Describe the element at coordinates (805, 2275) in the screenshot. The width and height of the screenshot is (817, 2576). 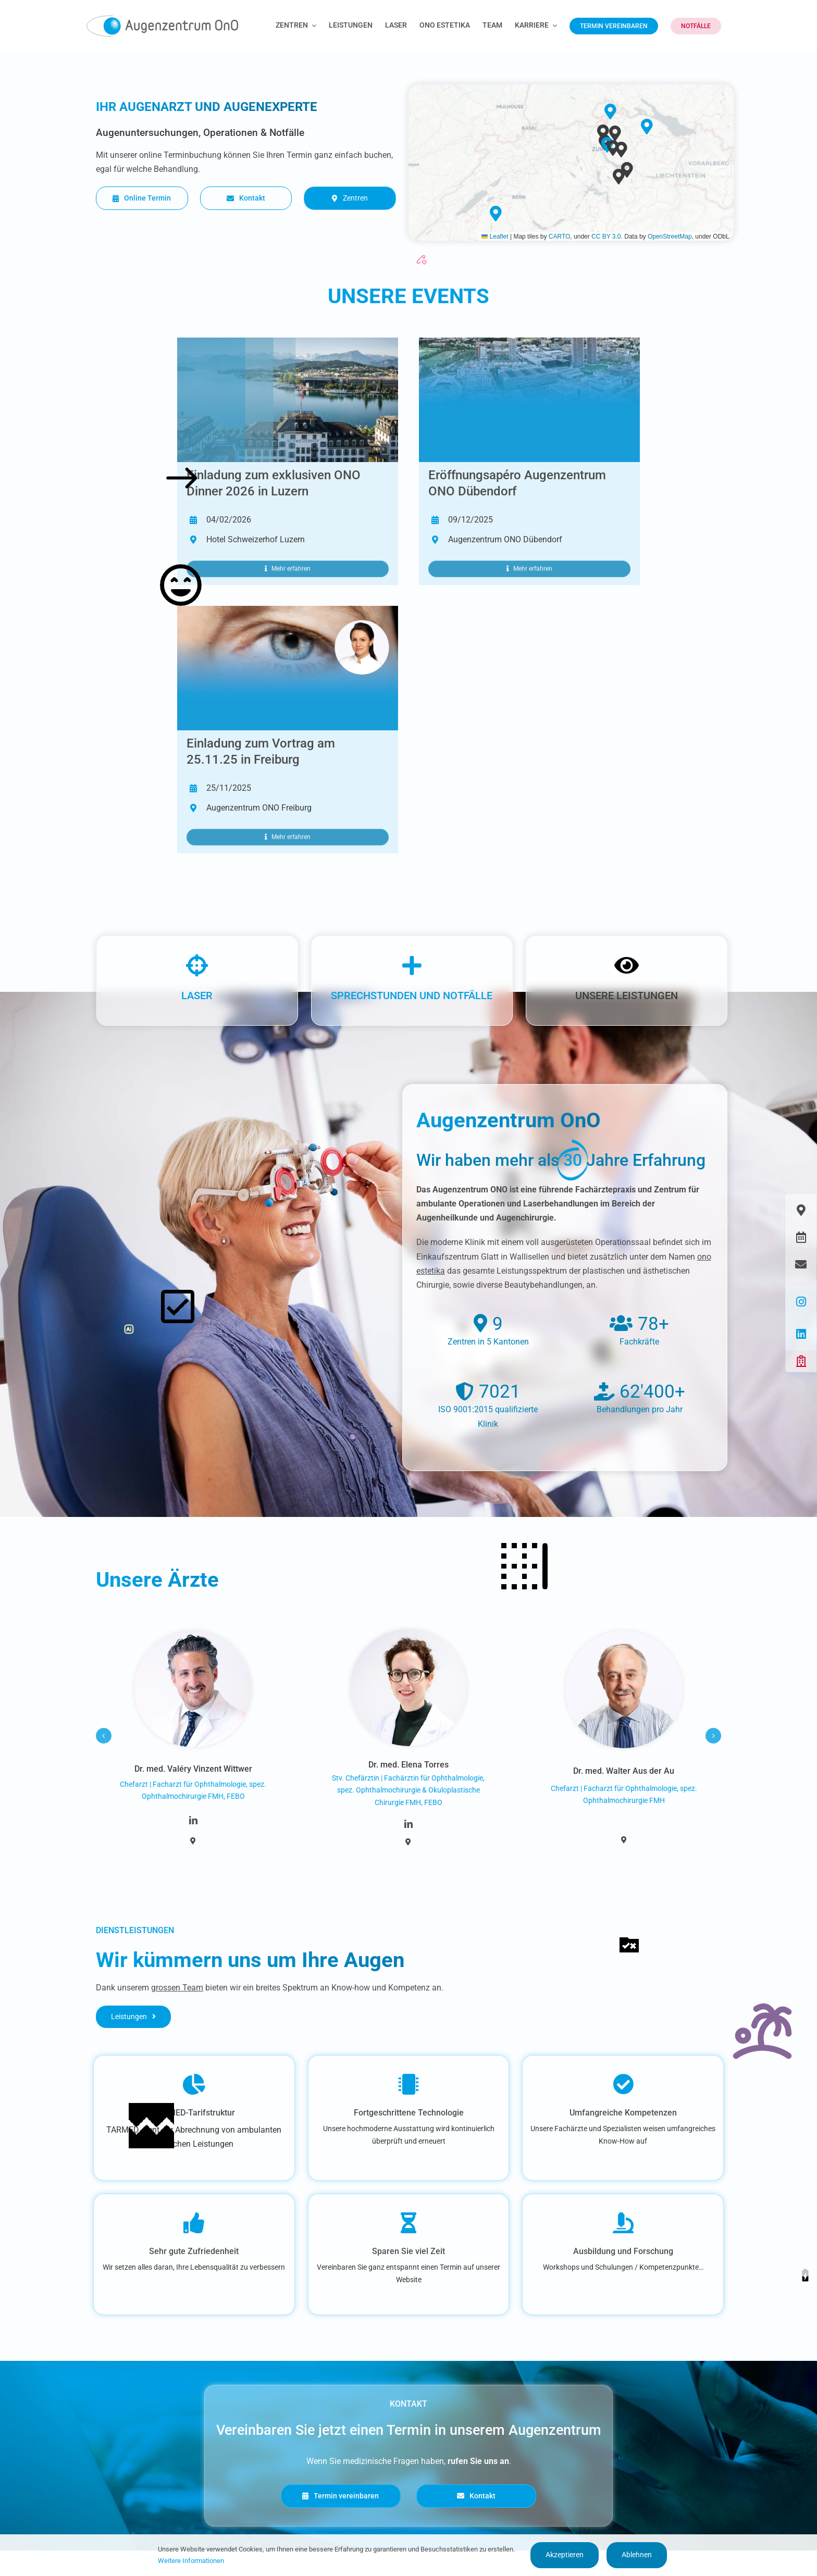
I see `indicates battery is charging at 50% capacity` at that location.